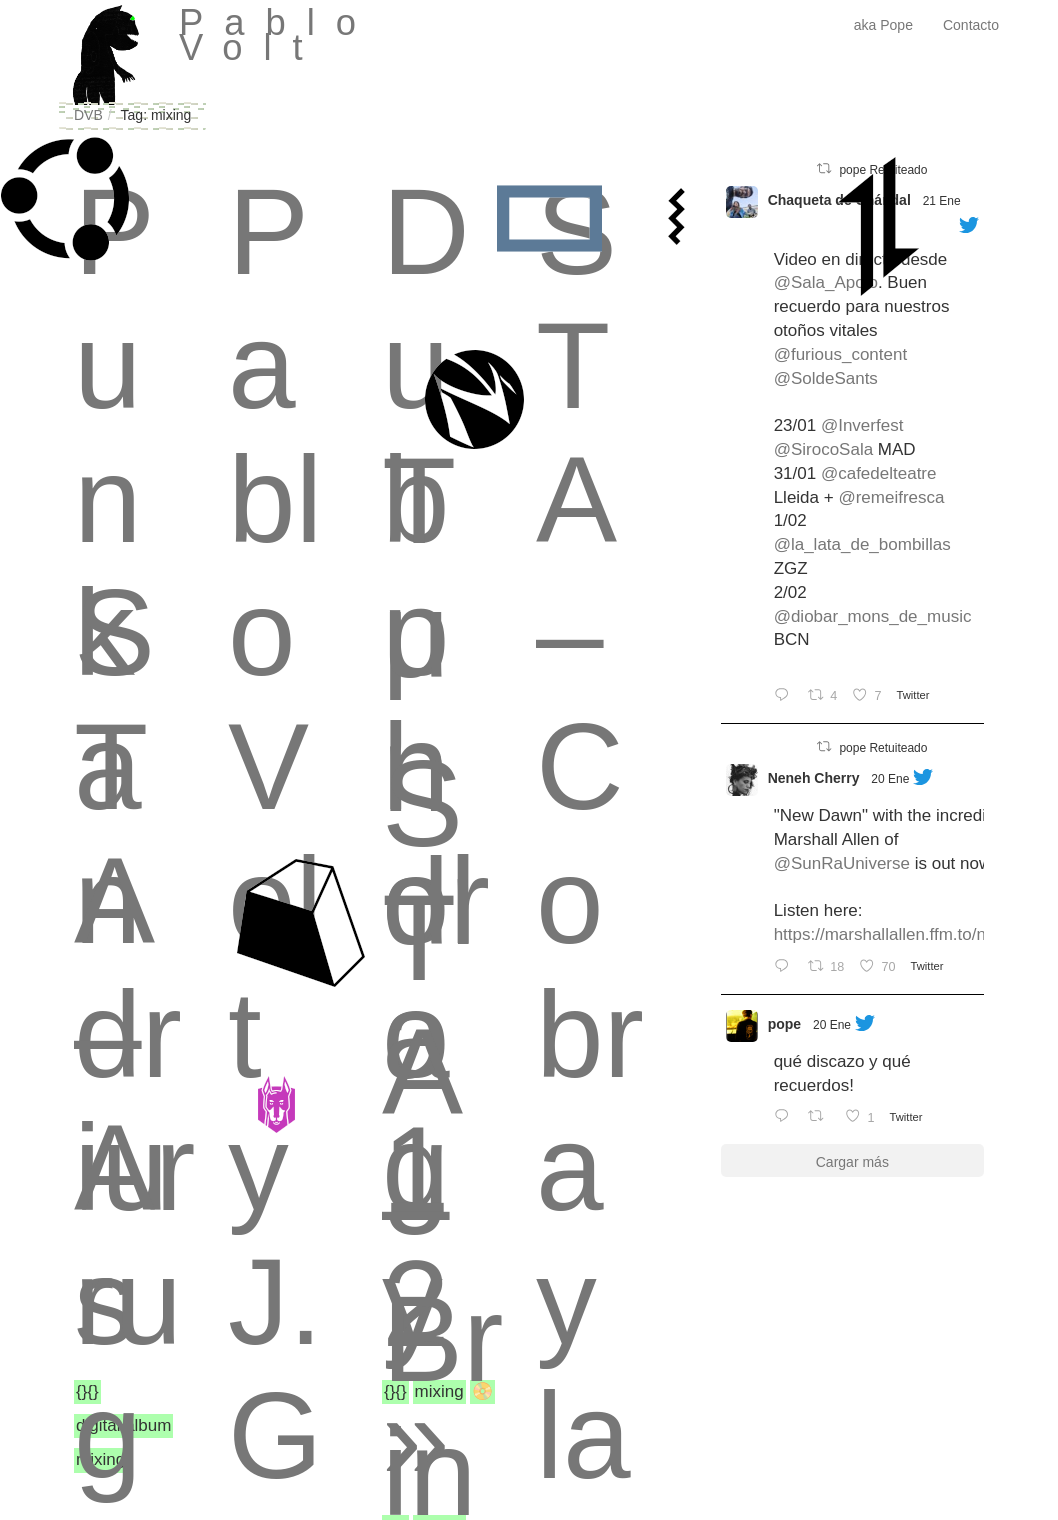  Describe the element at coordinates (676, 216) in the screenshot. I see `common workflow language logo` at that location.